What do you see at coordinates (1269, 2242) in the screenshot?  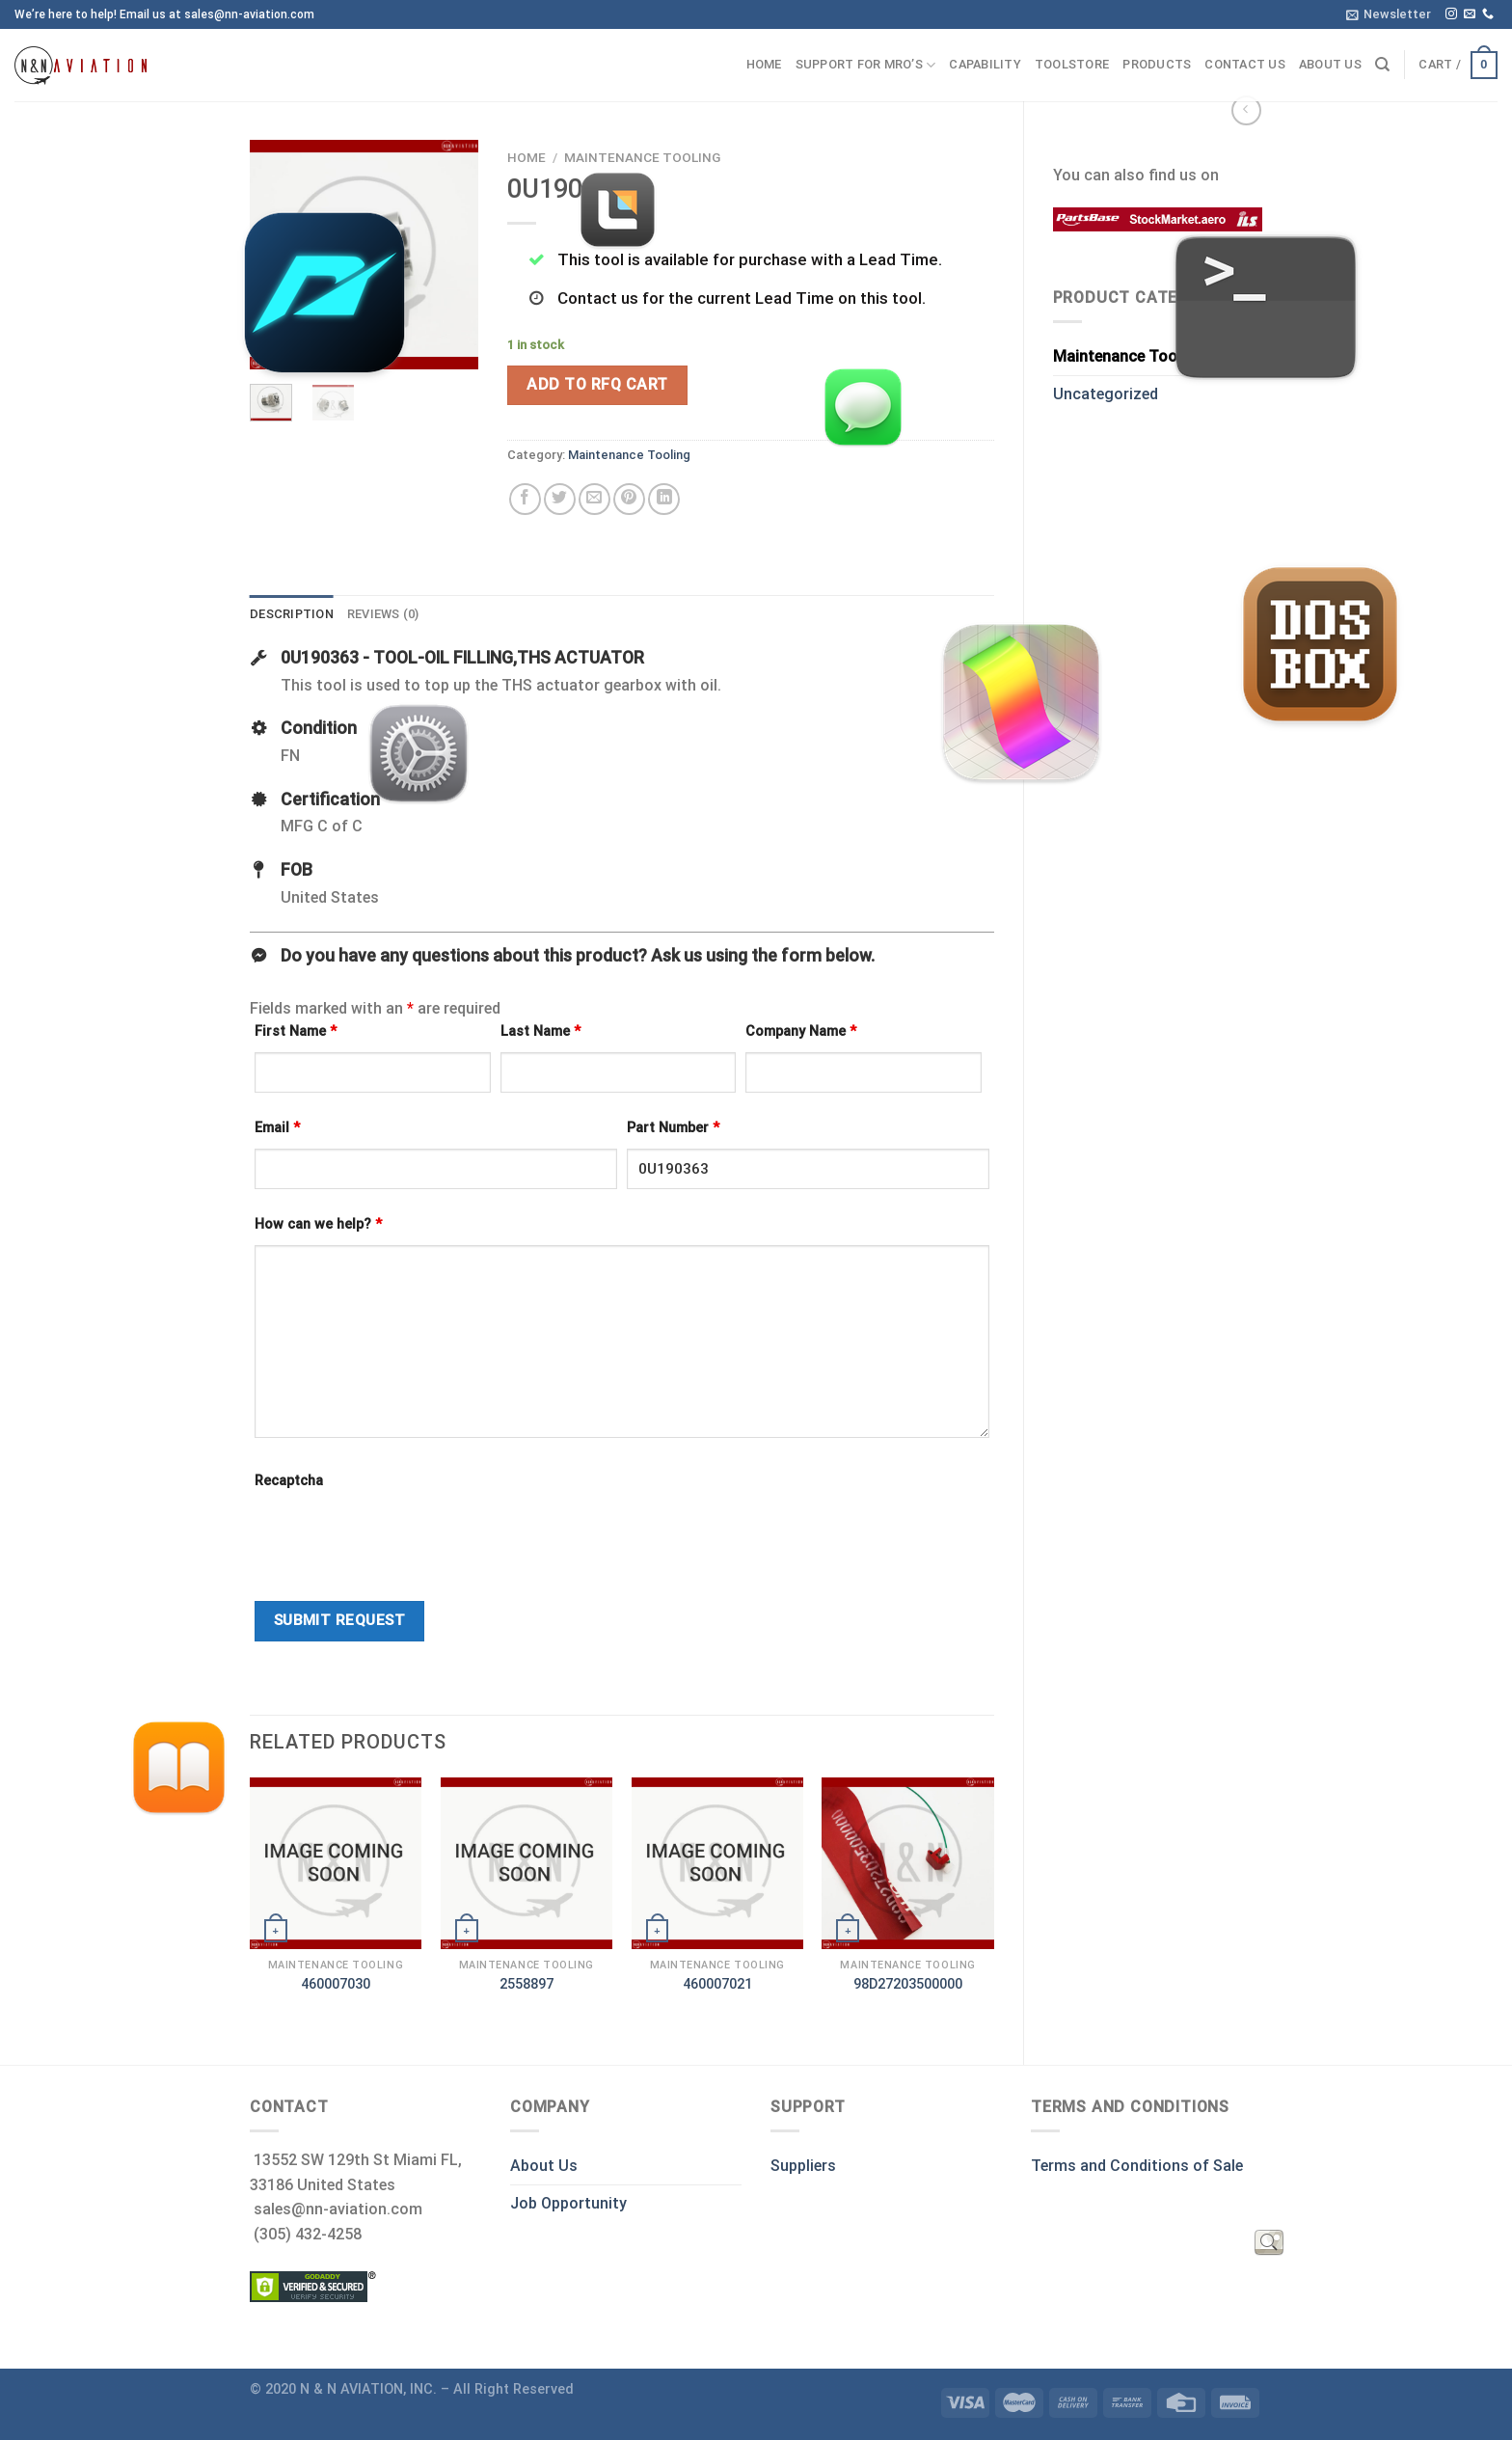 I see `open the image viewer application` at bounding box center [1269, 2242].